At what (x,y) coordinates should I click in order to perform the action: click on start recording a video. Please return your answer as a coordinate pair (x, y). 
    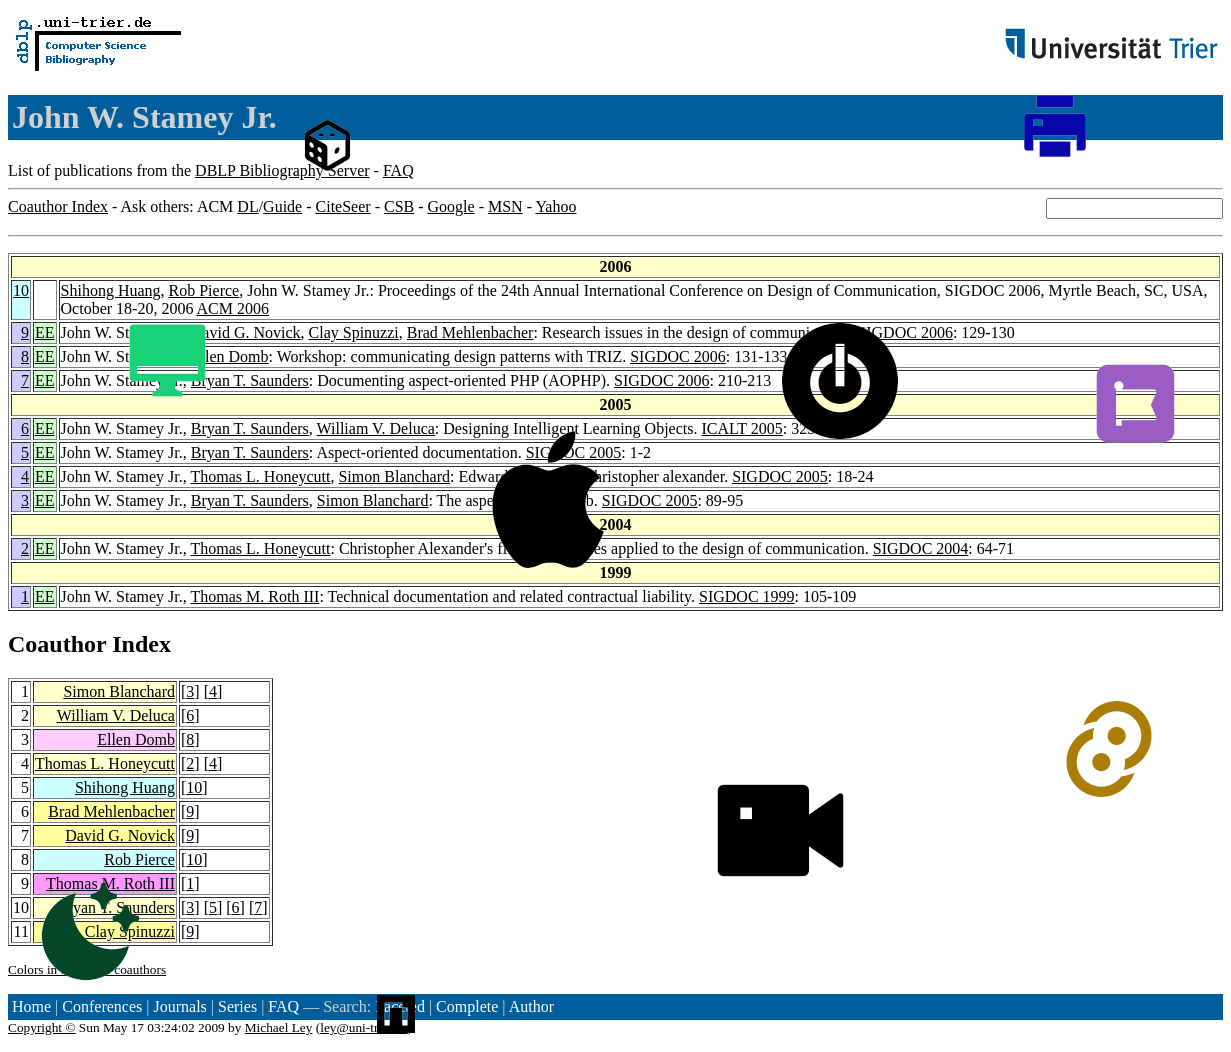
    Looking at the image, I should click on (780, 830).